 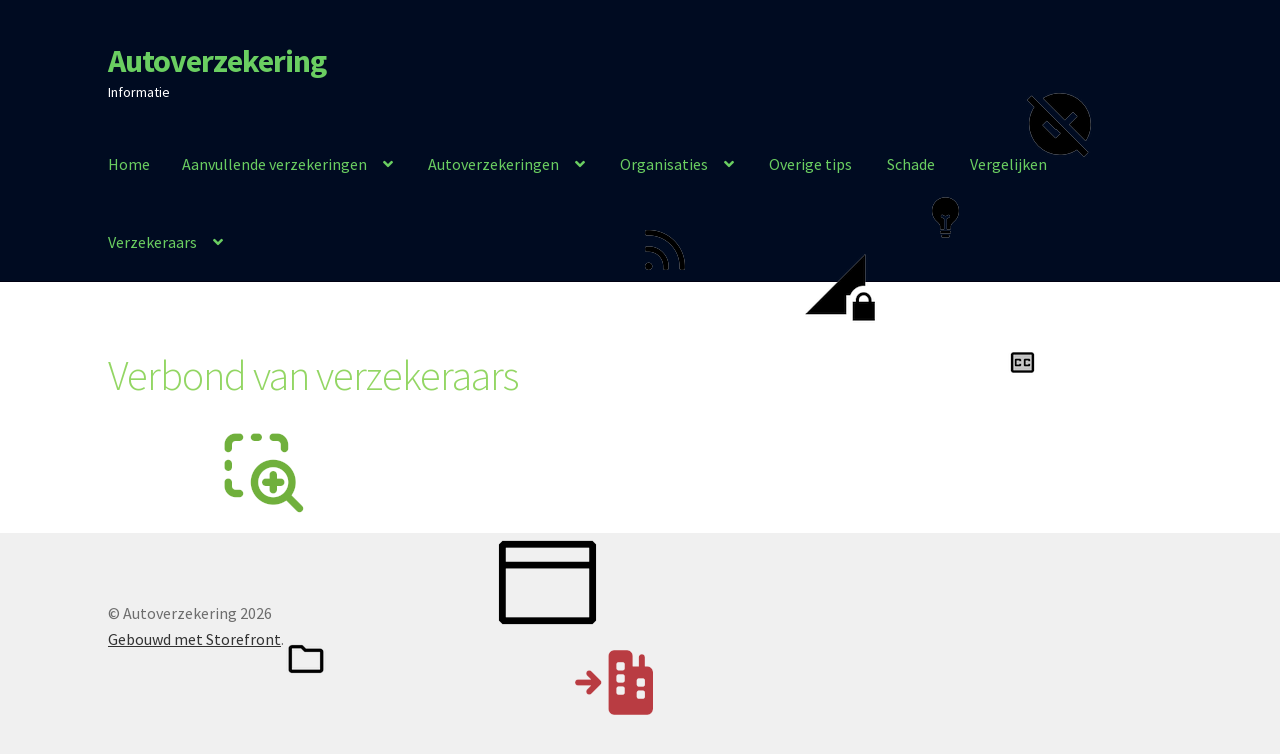 What do you see at coordinates (945, 217) in the screenshot?
I see `view tips or suggestions` at bounding box center [945, 217].